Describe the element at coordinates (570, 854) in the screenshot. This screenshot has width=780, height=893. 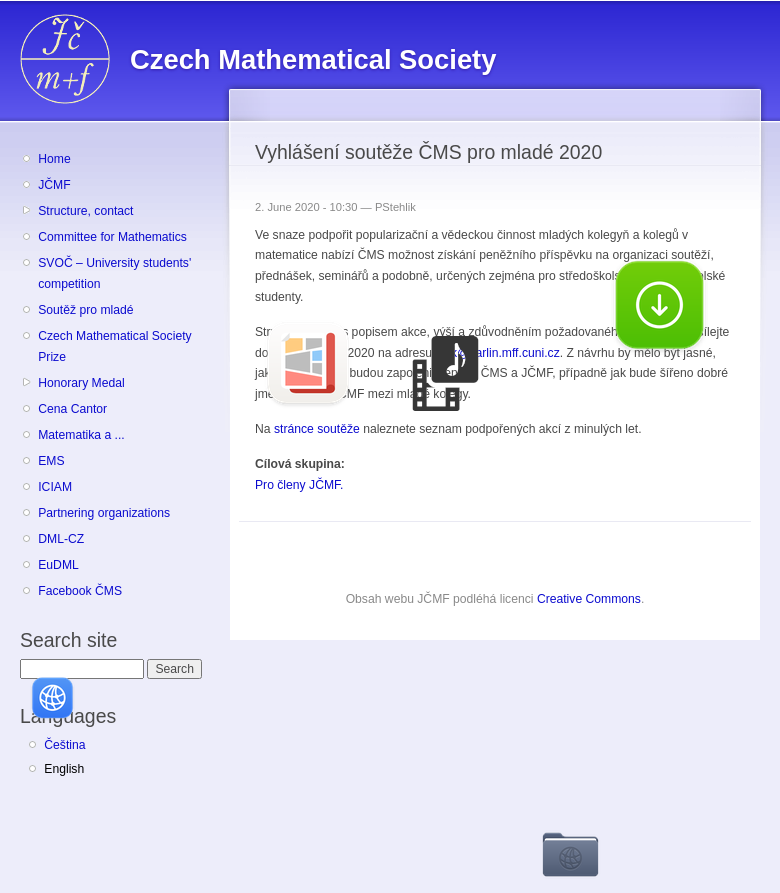
I see `folder containing html or web-related files` at that location.